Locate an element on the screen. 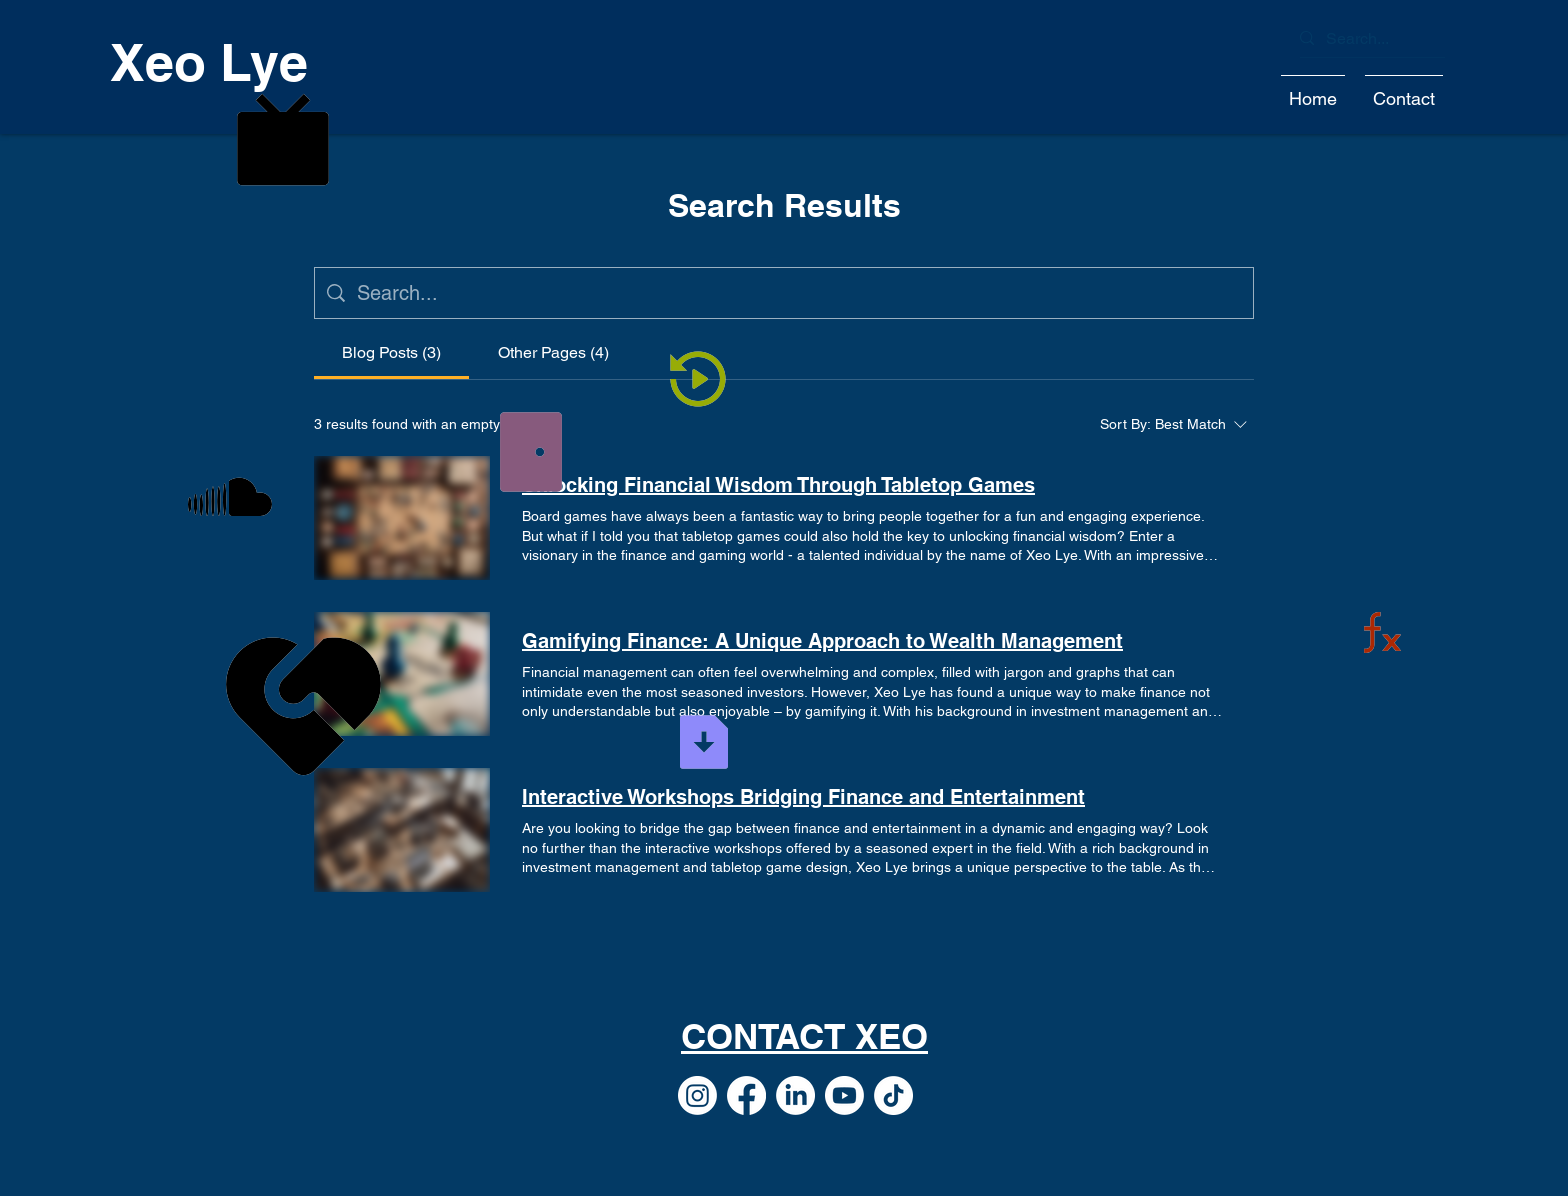  view memories or flashback content is located at coordinates (698, 379).